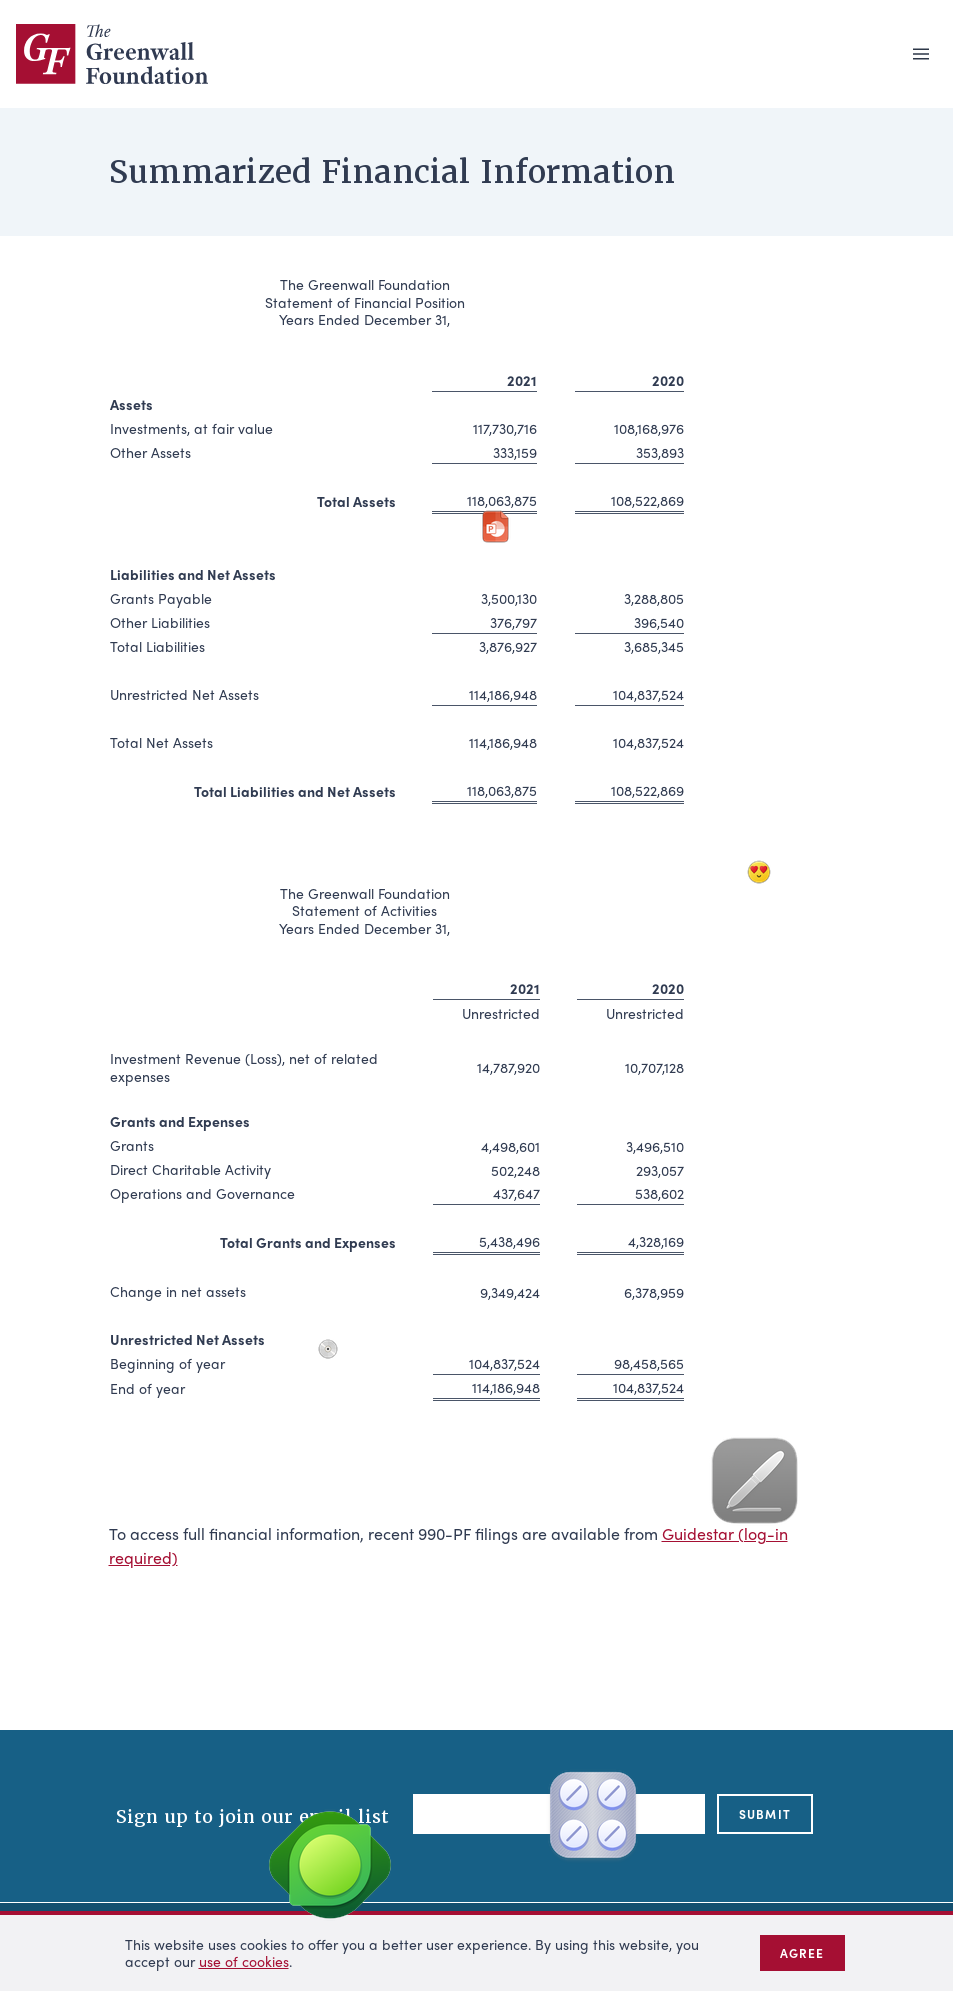  What do you see at coordinates (330, 1865) in the screenshot?
I see `open the recommendations app` at bounding box center [330, 1865].